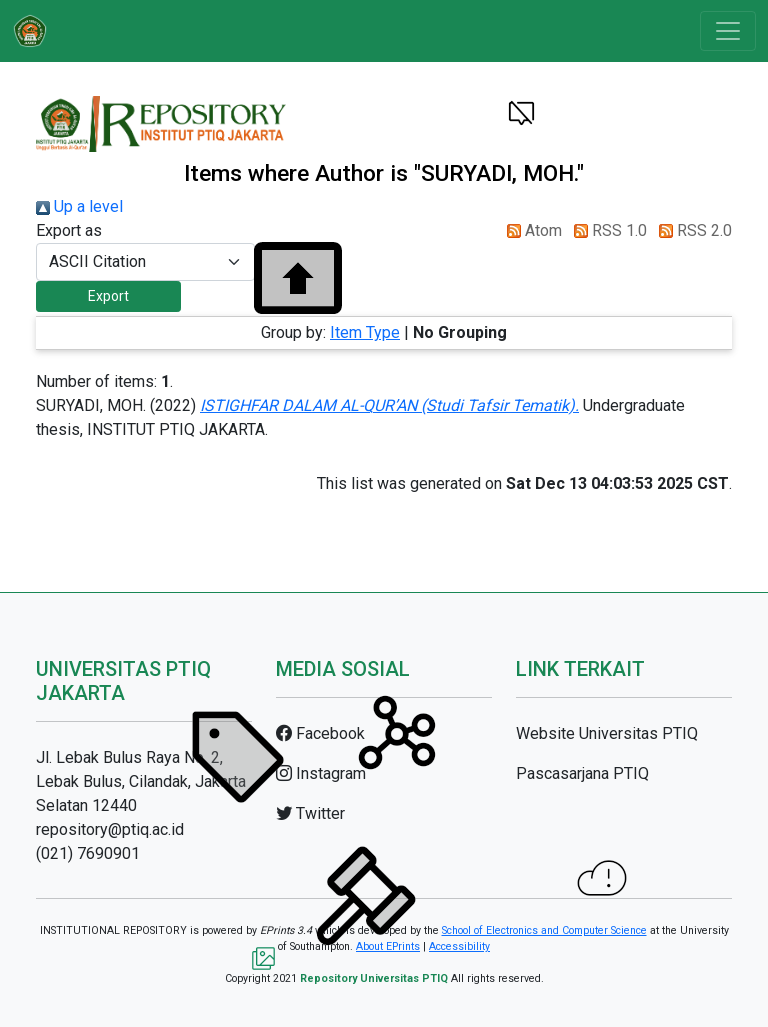 The image size is (768, 1027). Describe the element at coordinates (263, 958) in the screenshot. I see `view photo gallery` at that location.